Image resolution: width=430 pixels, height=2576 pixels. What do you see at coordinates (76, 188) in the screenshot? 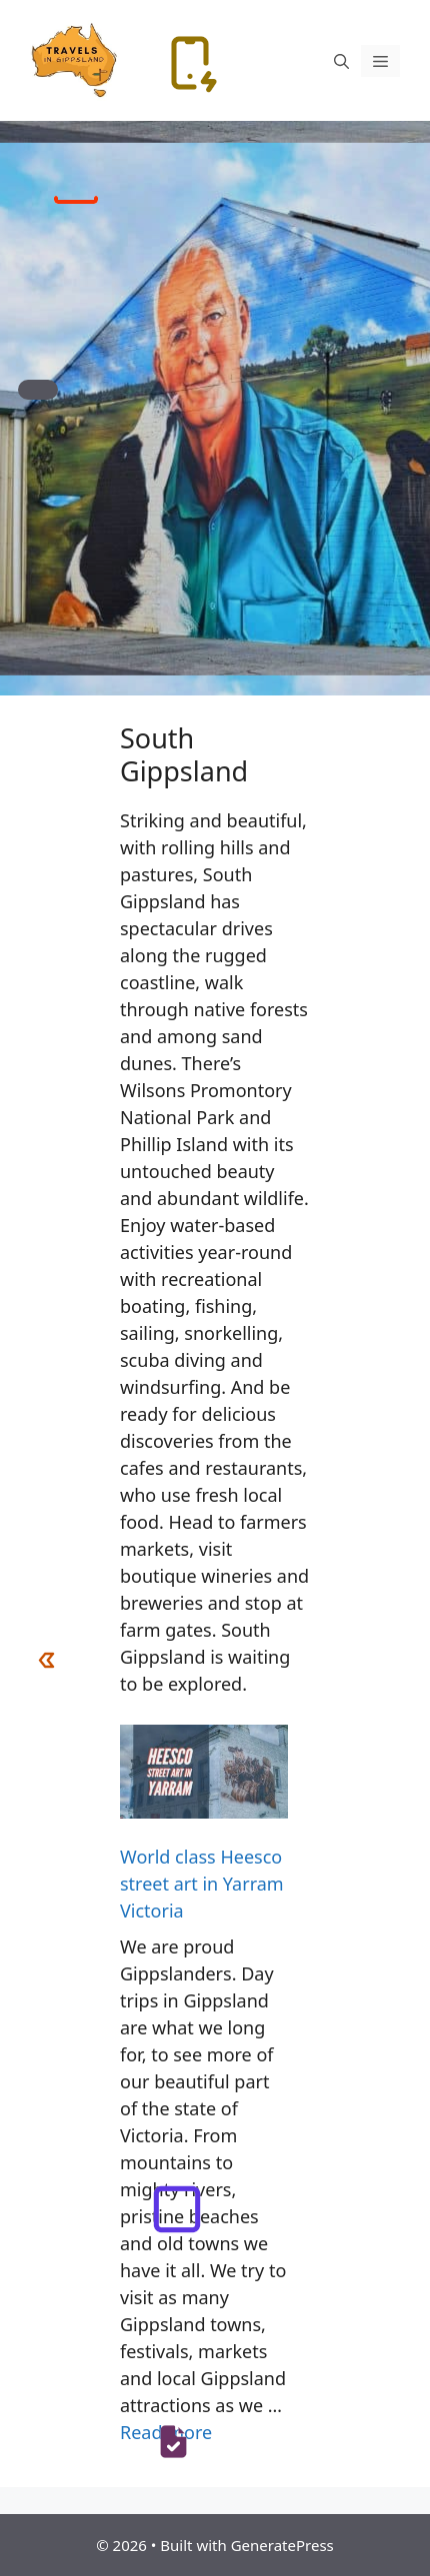
I see `insert a space character` at bounding box center [76, 188].